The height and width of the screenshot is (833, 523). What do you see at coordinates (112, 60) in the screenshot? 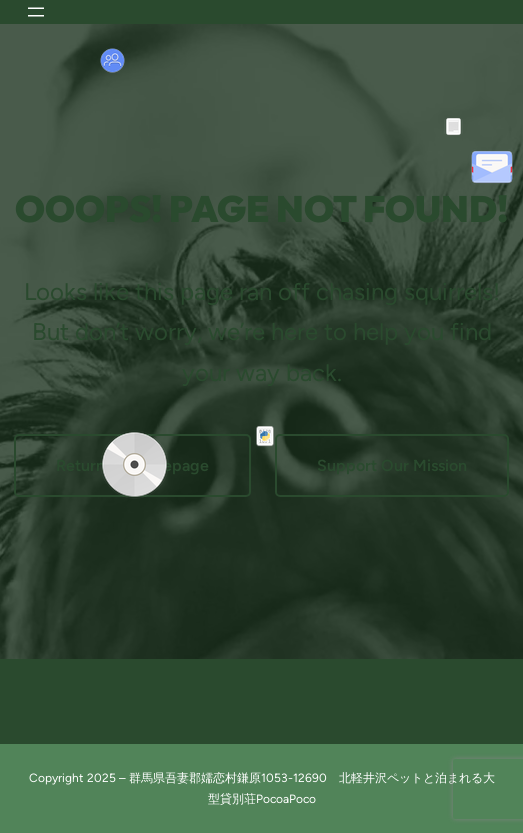
I see `access user account and personal settings` at bounding box center [112, 60].